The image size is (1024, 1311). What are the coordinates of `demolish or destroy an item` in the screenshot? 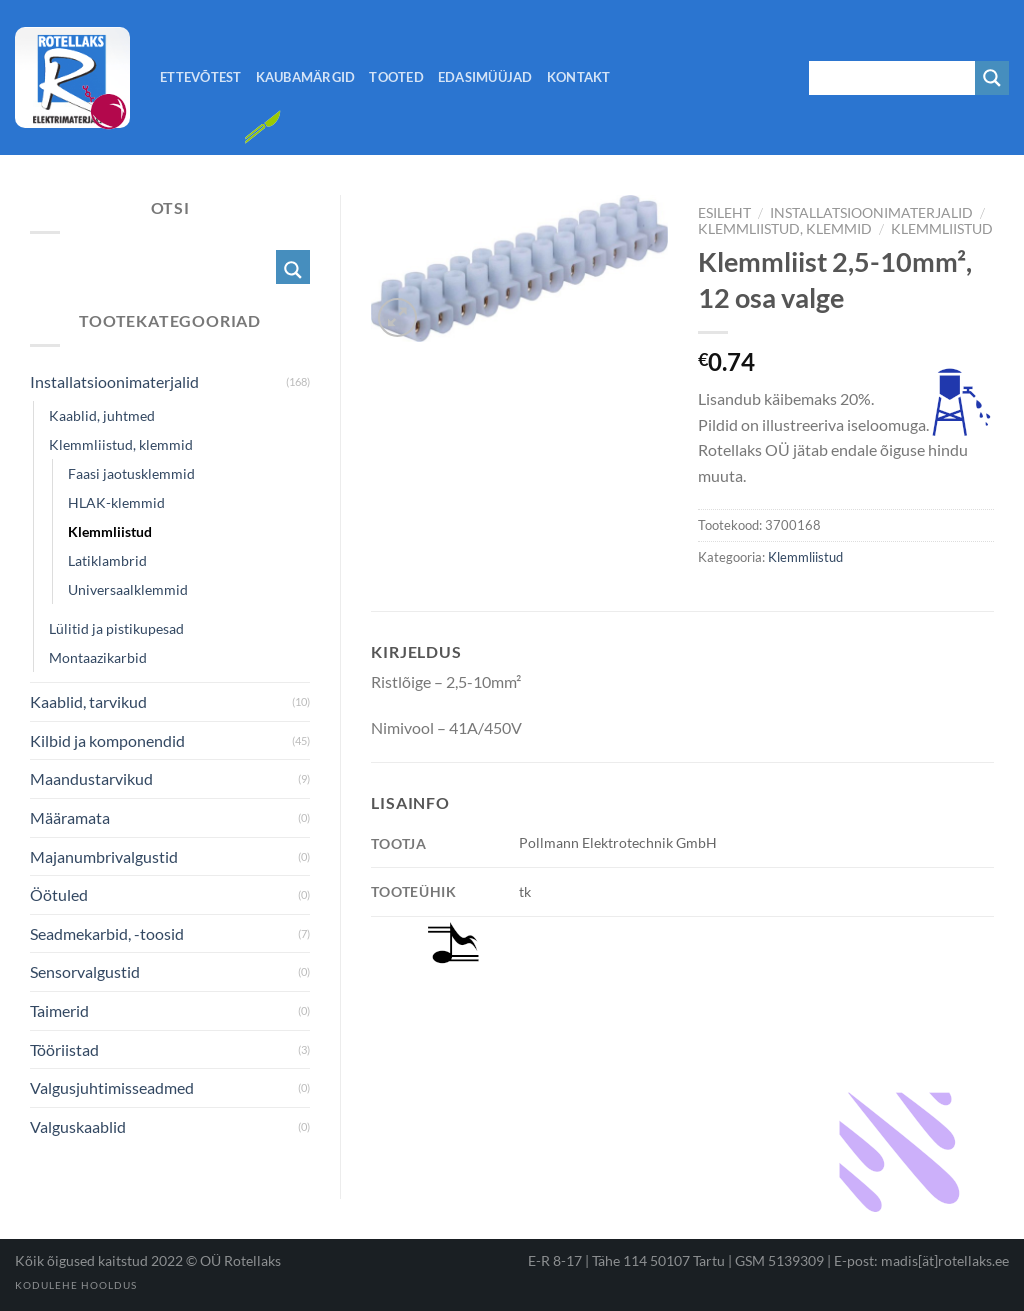 It's located at (104, 107).